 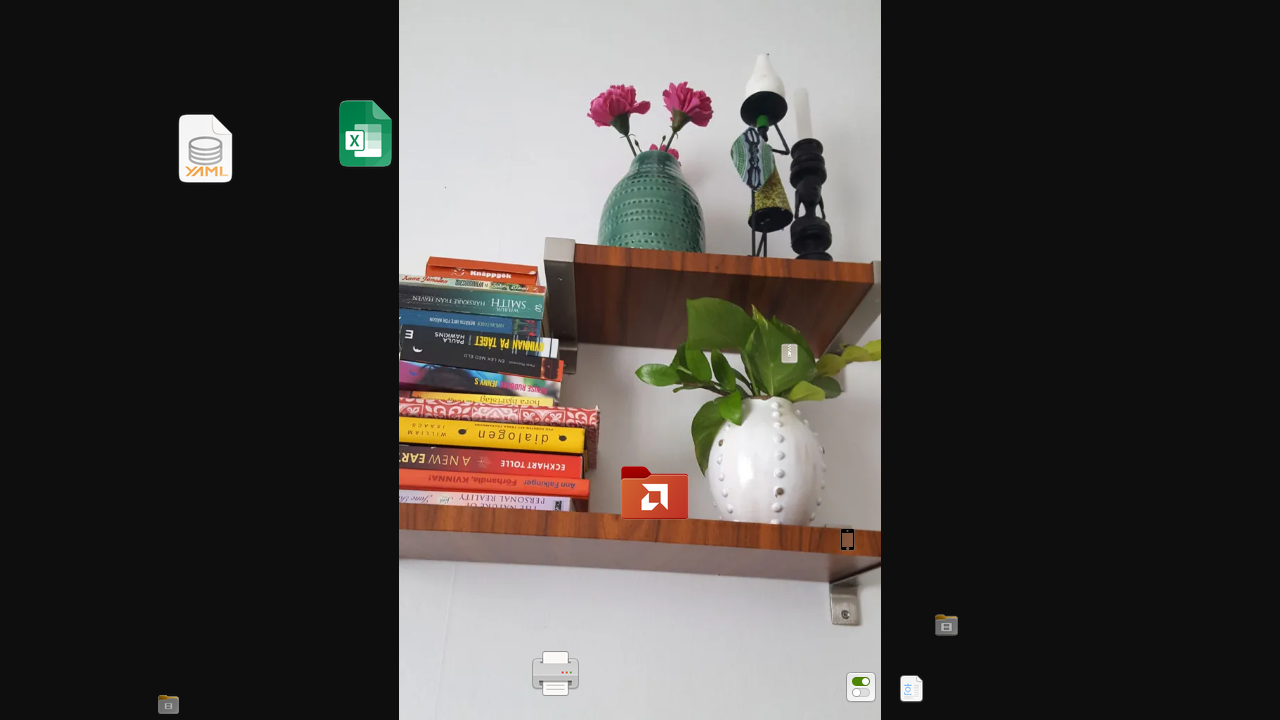 What do you see at coordinates (555, 673) in the screenshot?
I see `print the current document` at bounding box center [555, 673].